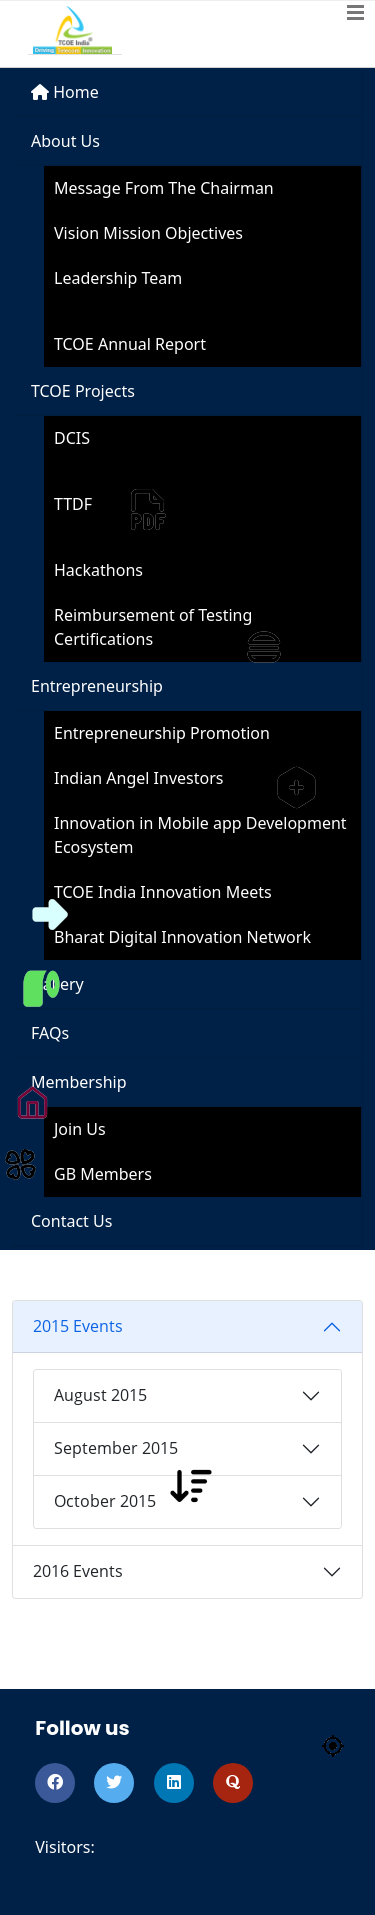 The height and width of the screenshot is (1915, 375). Describe the element at coordinates (333, 1746) in the screenshot. I see `center map on your current location` at that location.